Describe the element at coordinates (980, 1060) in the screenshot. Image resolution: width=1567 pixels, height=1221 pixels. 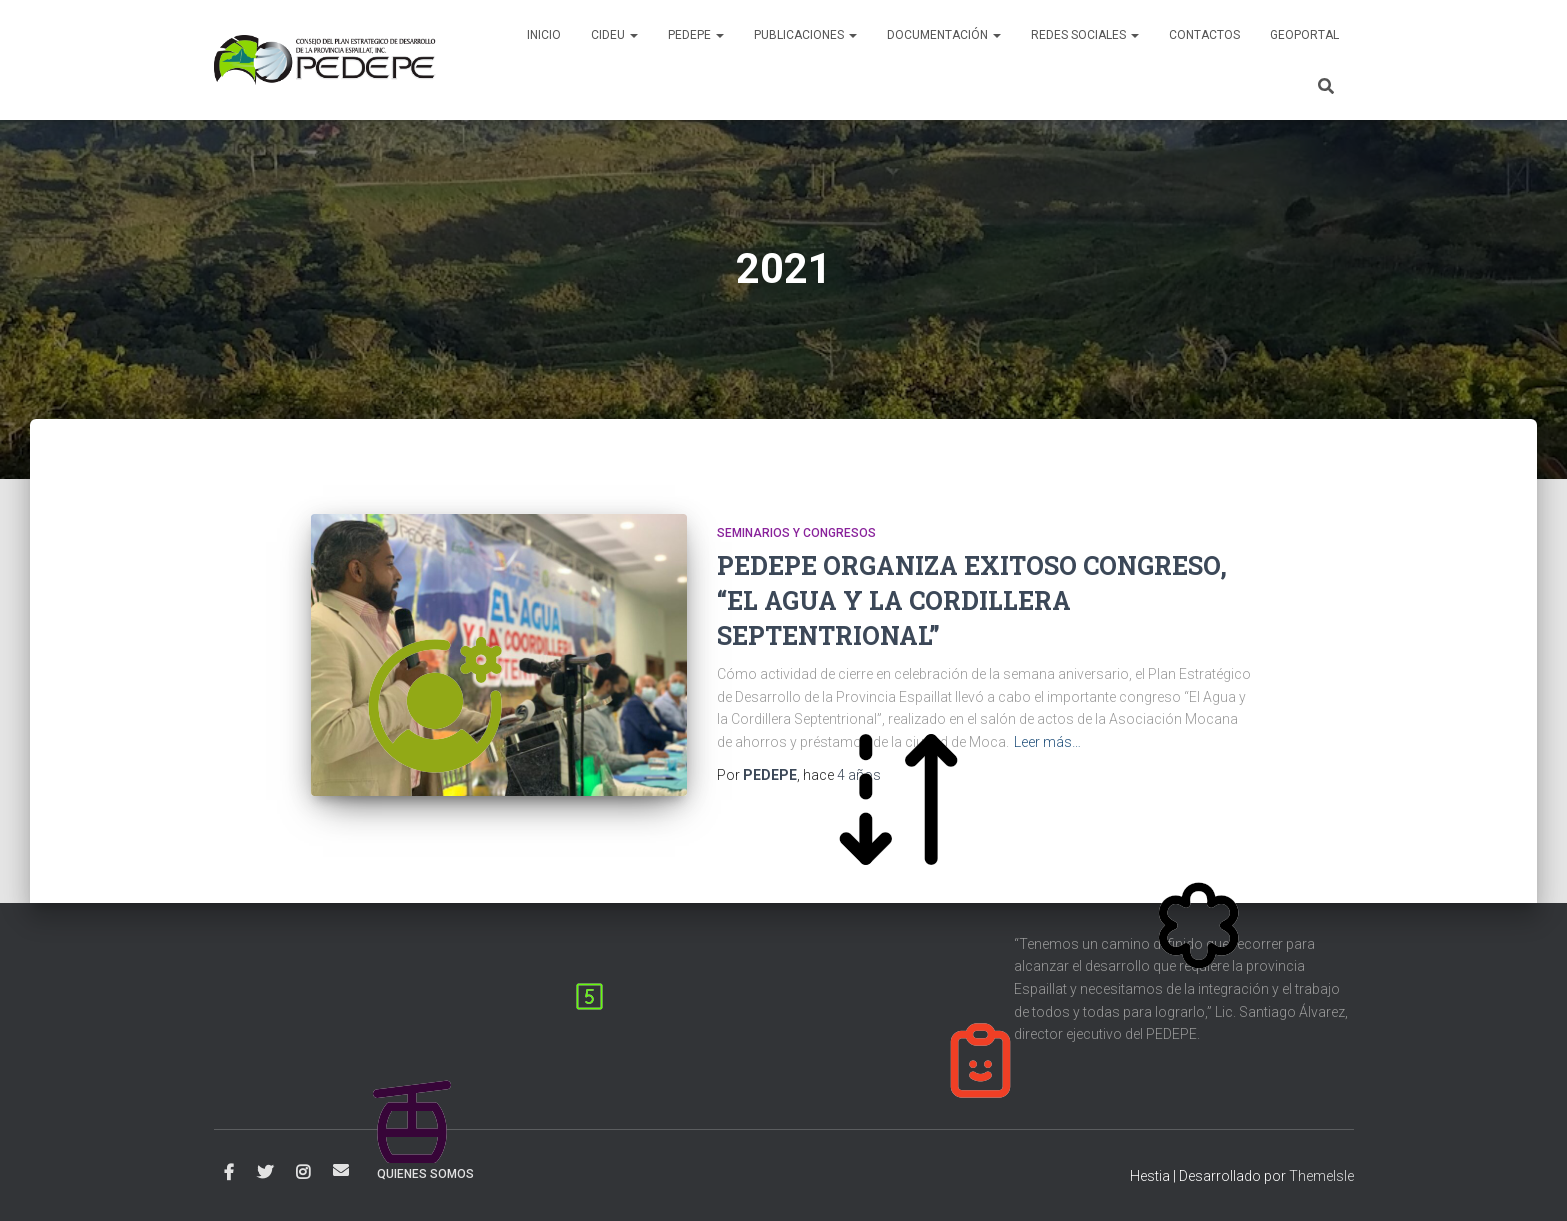
I see `view feedback or satisfaction survey` at that location.